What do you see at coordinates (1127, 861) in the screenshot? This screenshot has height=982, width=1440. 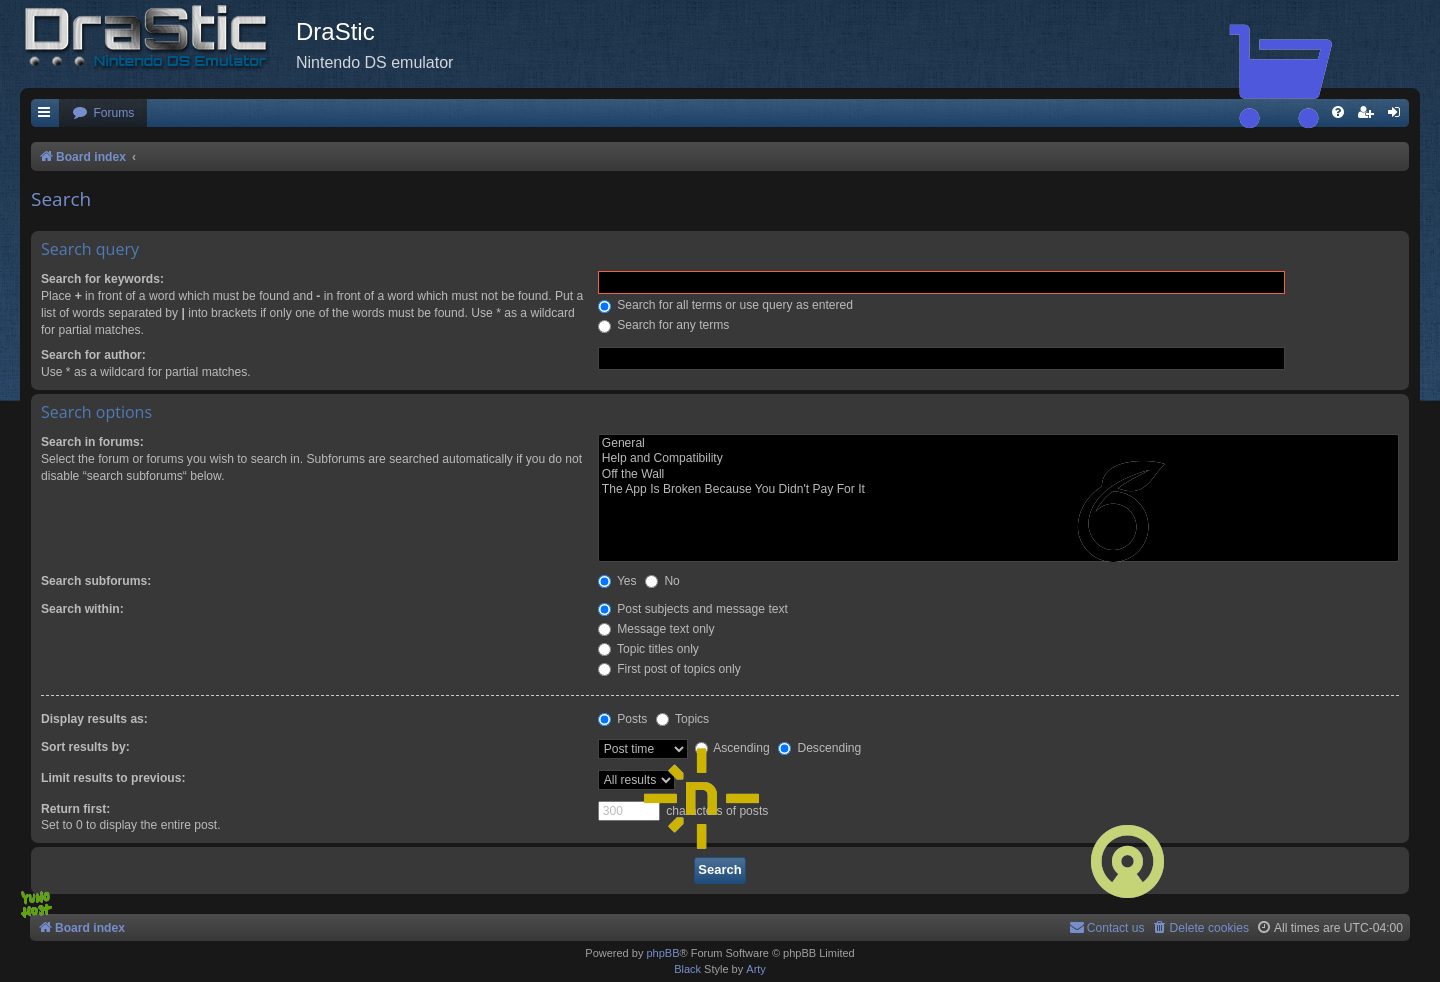 I see `open the Castro podcast app` at bounding box center [1127, 861].